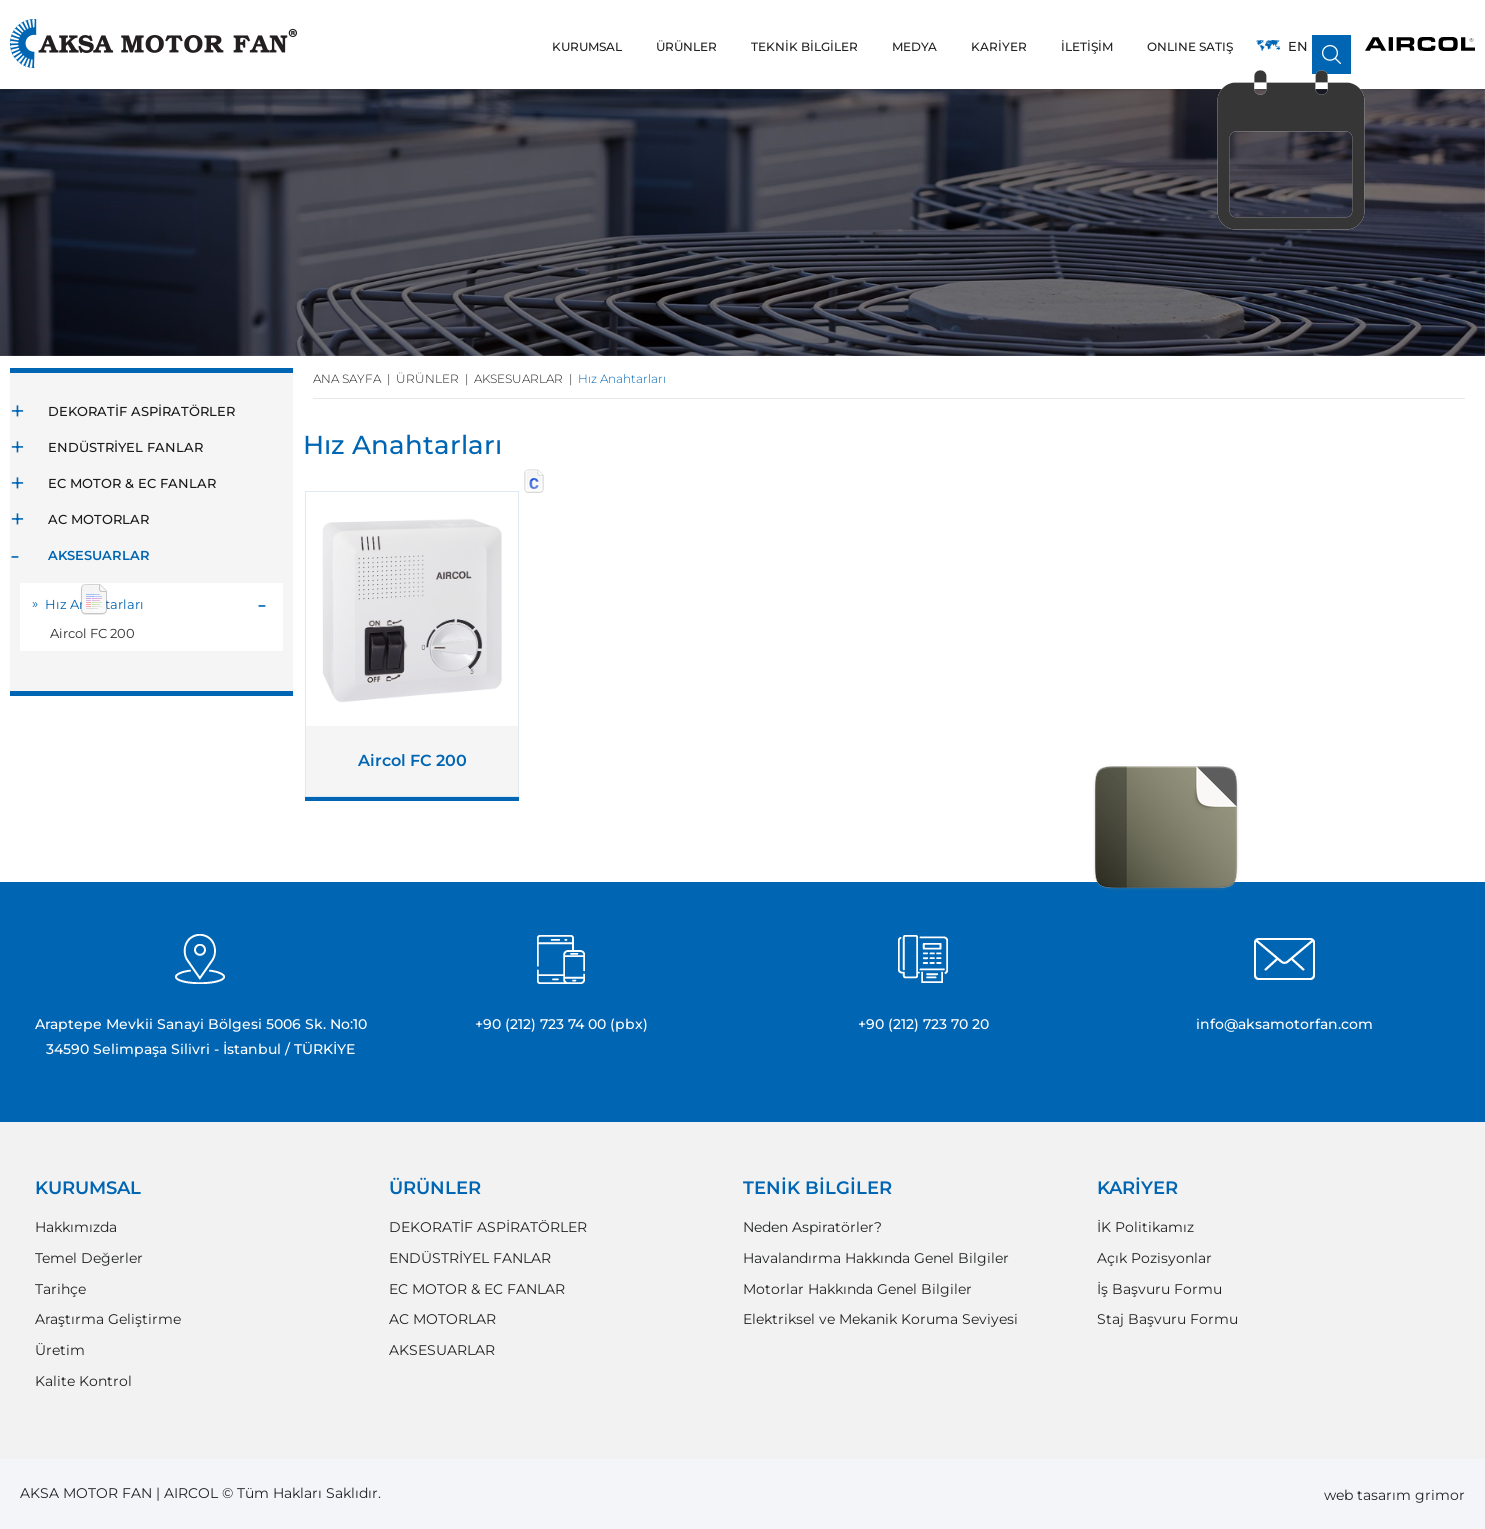 The width and height of the screenshot is (1485, 1529). What do you see at coordinates (94, 599) in the screenshot?
I see `open a script or code file` at bounding box center [94, 599].